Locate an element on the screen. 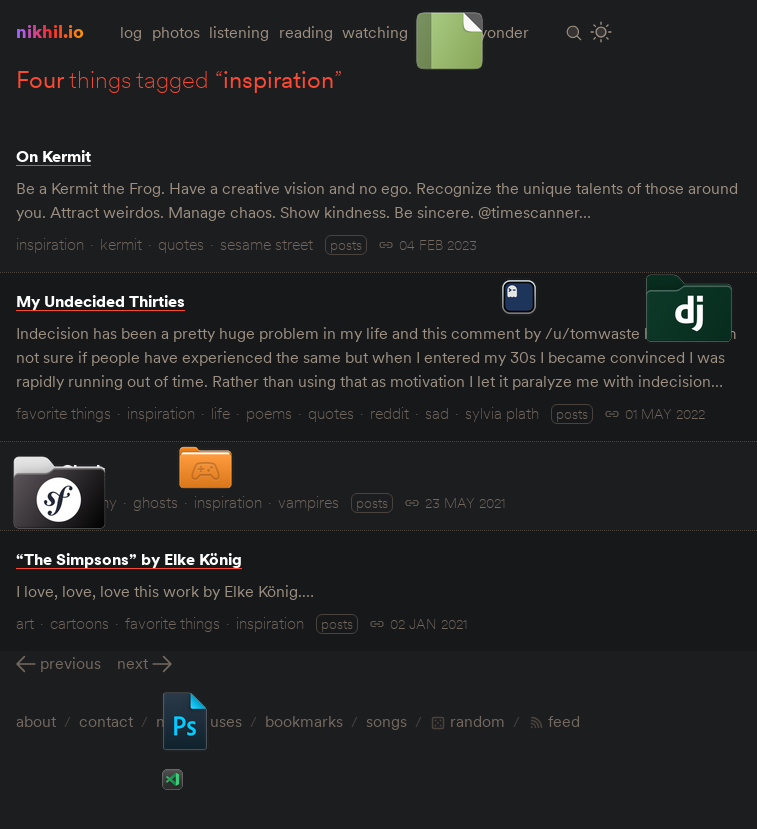 The image size is (757, 829). change desktop wallpaper settings is located at coordinates (449, 38).